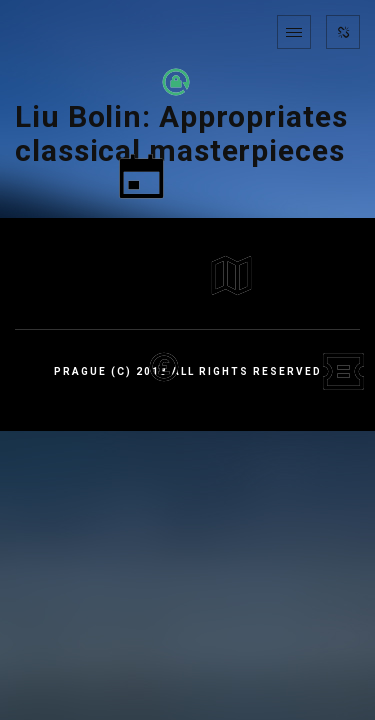 The width and height of the screenshot is (375, 720). I want to click on view available coupons or discounts, so click(343, 371).